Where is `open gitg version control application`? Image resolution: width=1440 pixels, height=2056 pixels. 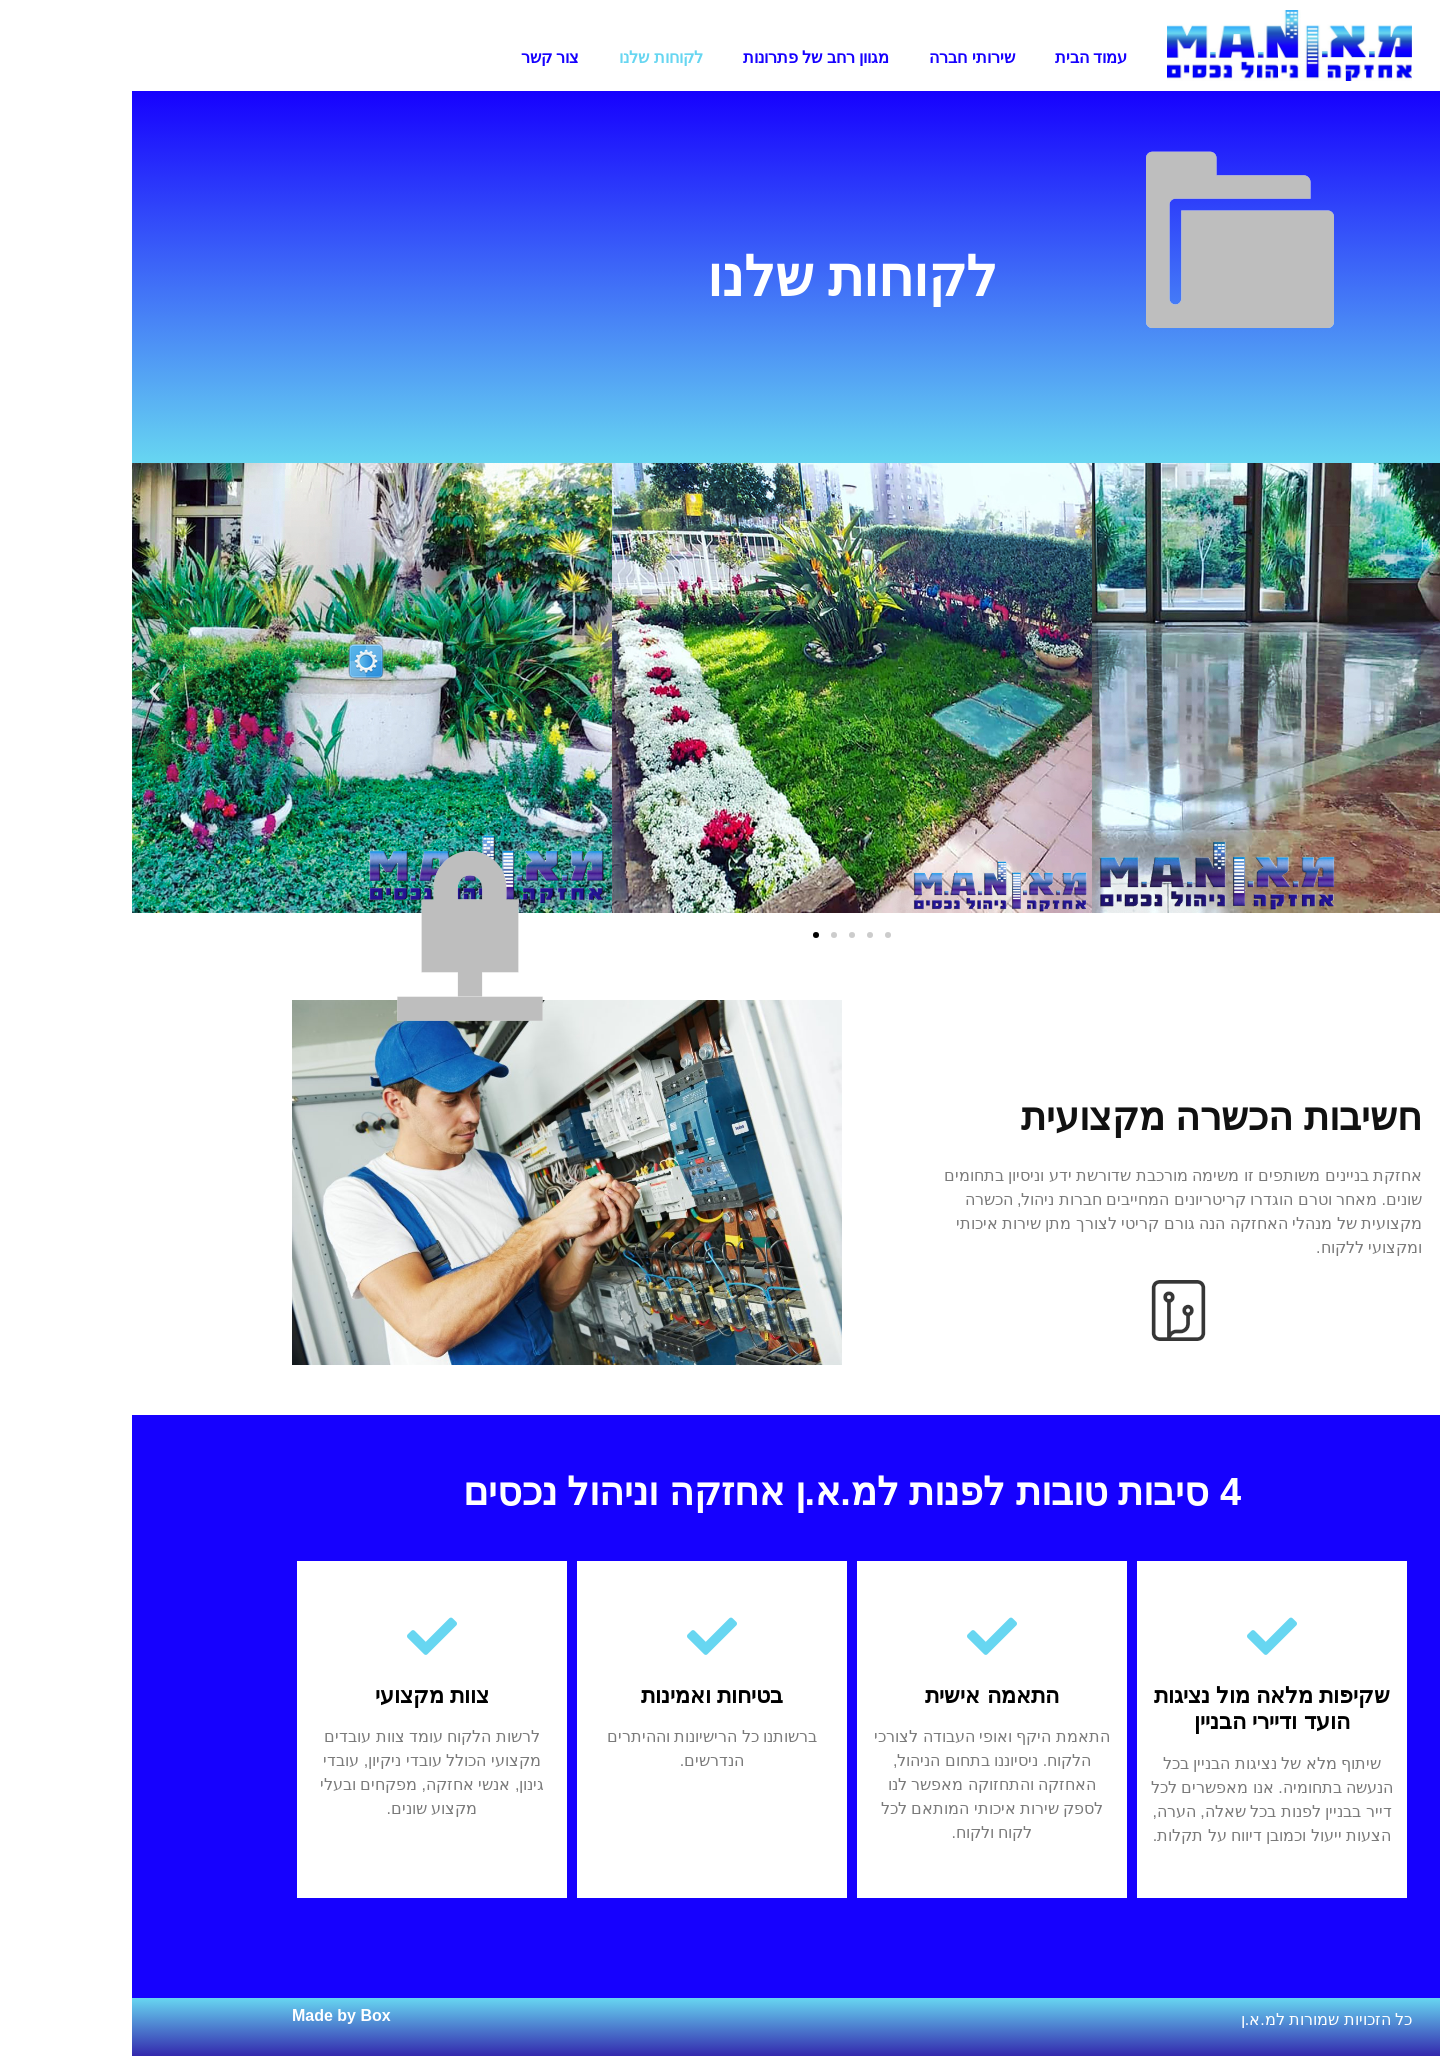 open gitg version control application is located at coordinates (1178, 1310).